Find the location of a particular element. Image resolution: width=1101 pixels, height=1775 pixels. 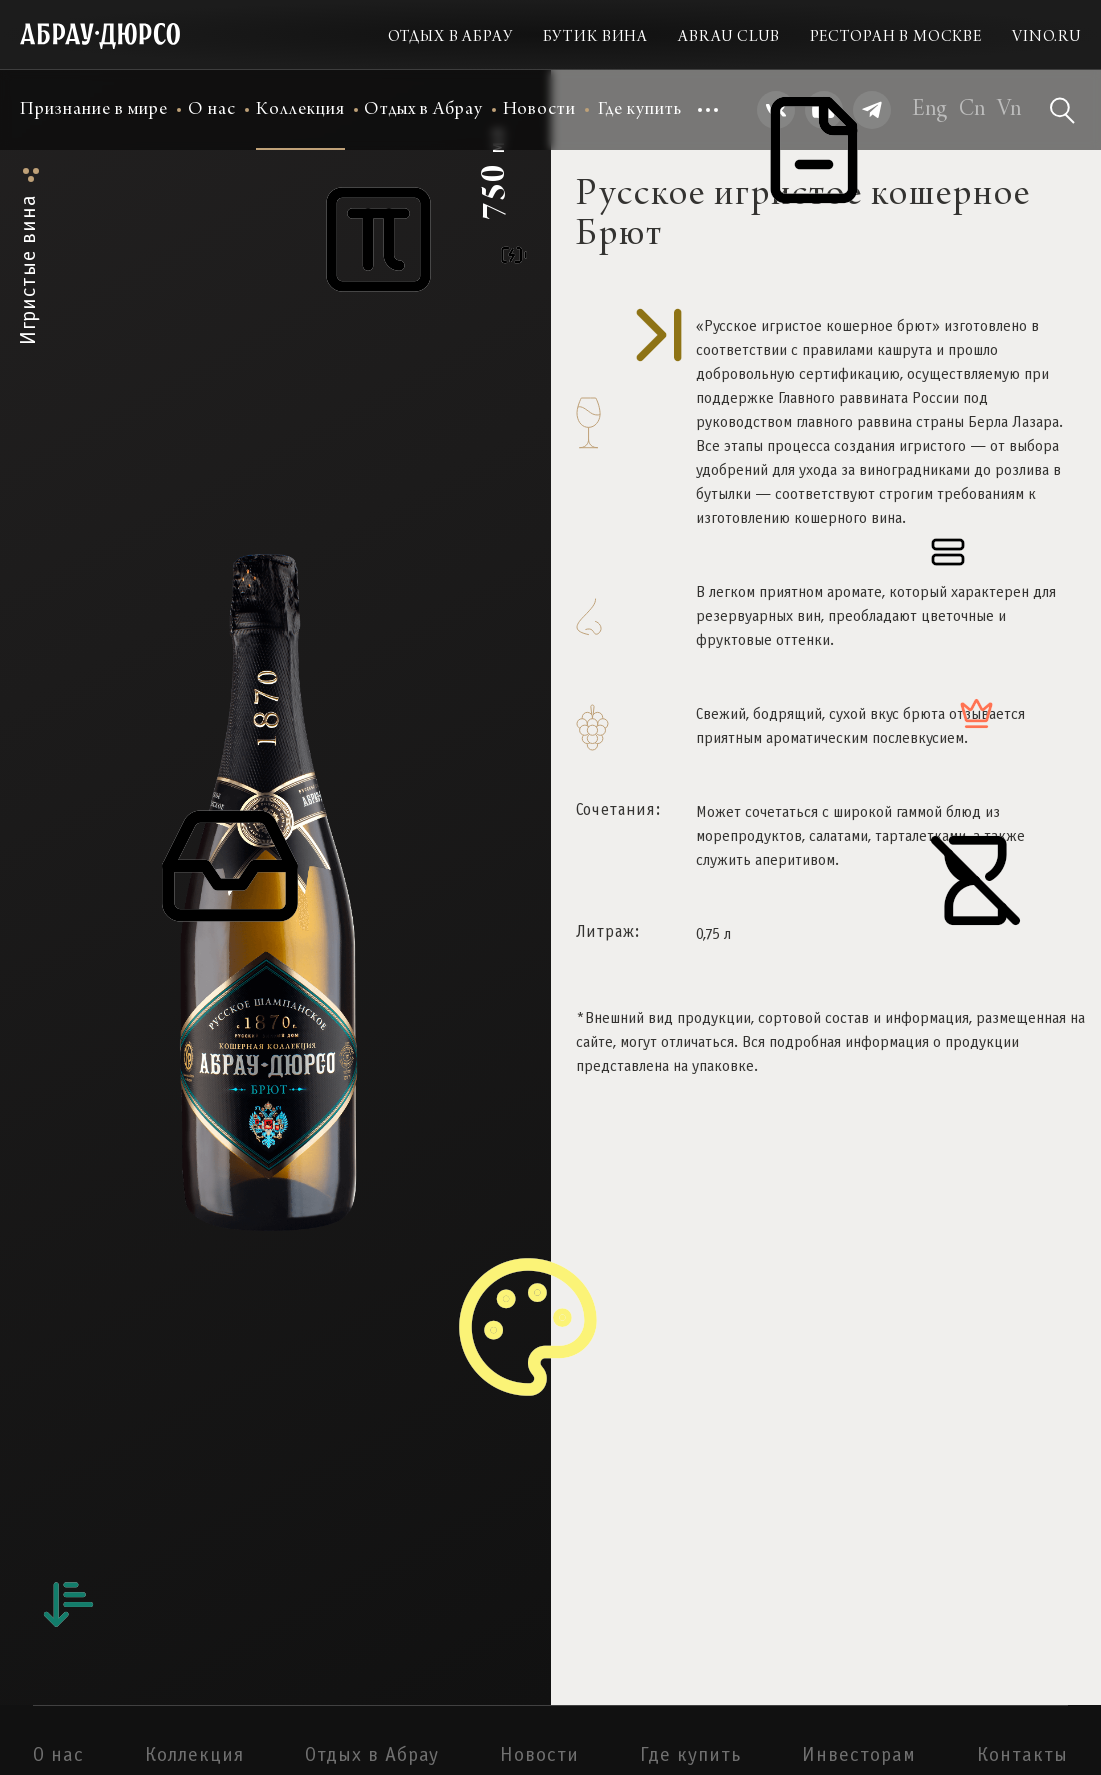

remove a file or document is located at coordinates (814, 150).